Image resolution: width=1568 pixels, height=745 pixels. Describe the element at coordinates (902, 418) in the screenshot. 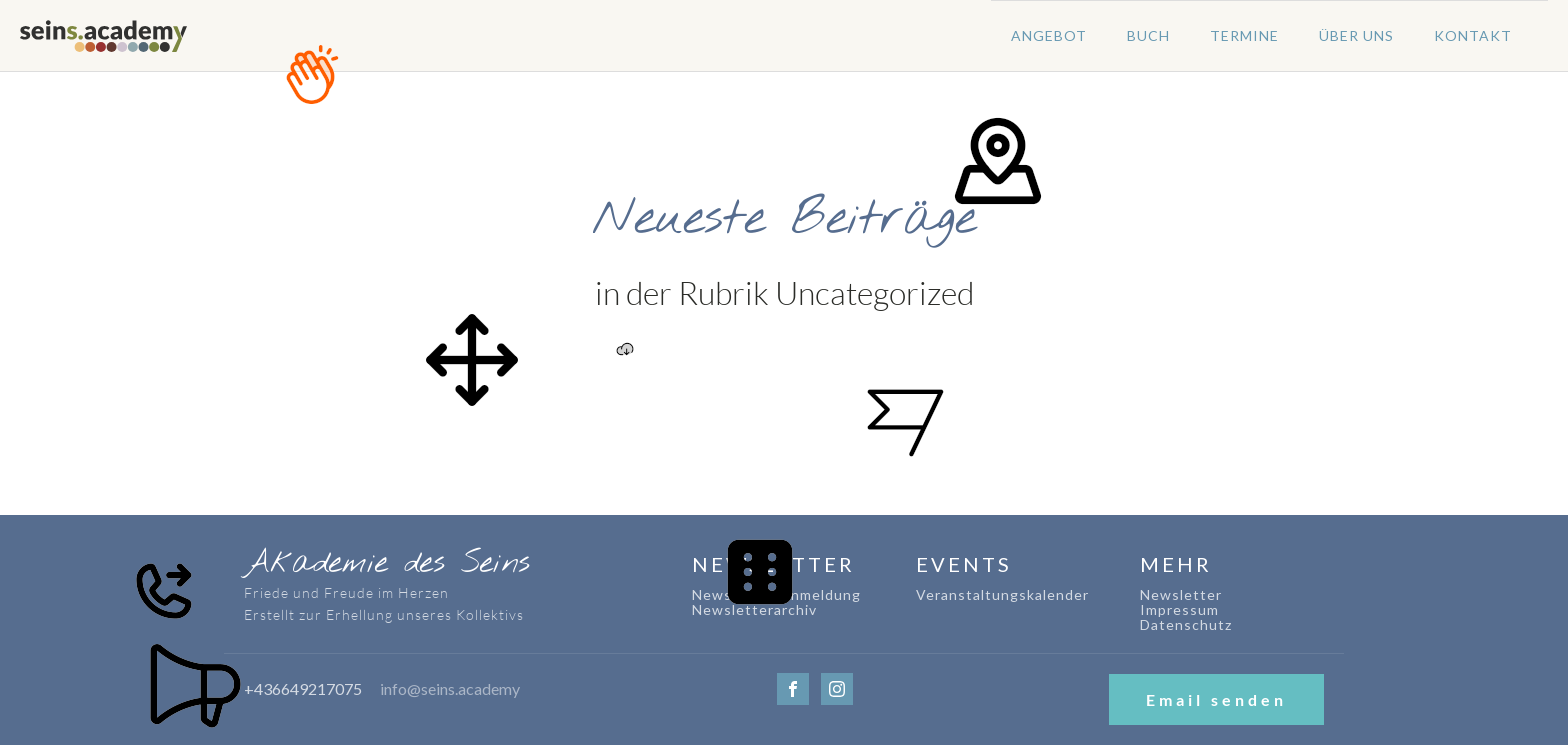

I see `flag or bookmark an item` at that location.